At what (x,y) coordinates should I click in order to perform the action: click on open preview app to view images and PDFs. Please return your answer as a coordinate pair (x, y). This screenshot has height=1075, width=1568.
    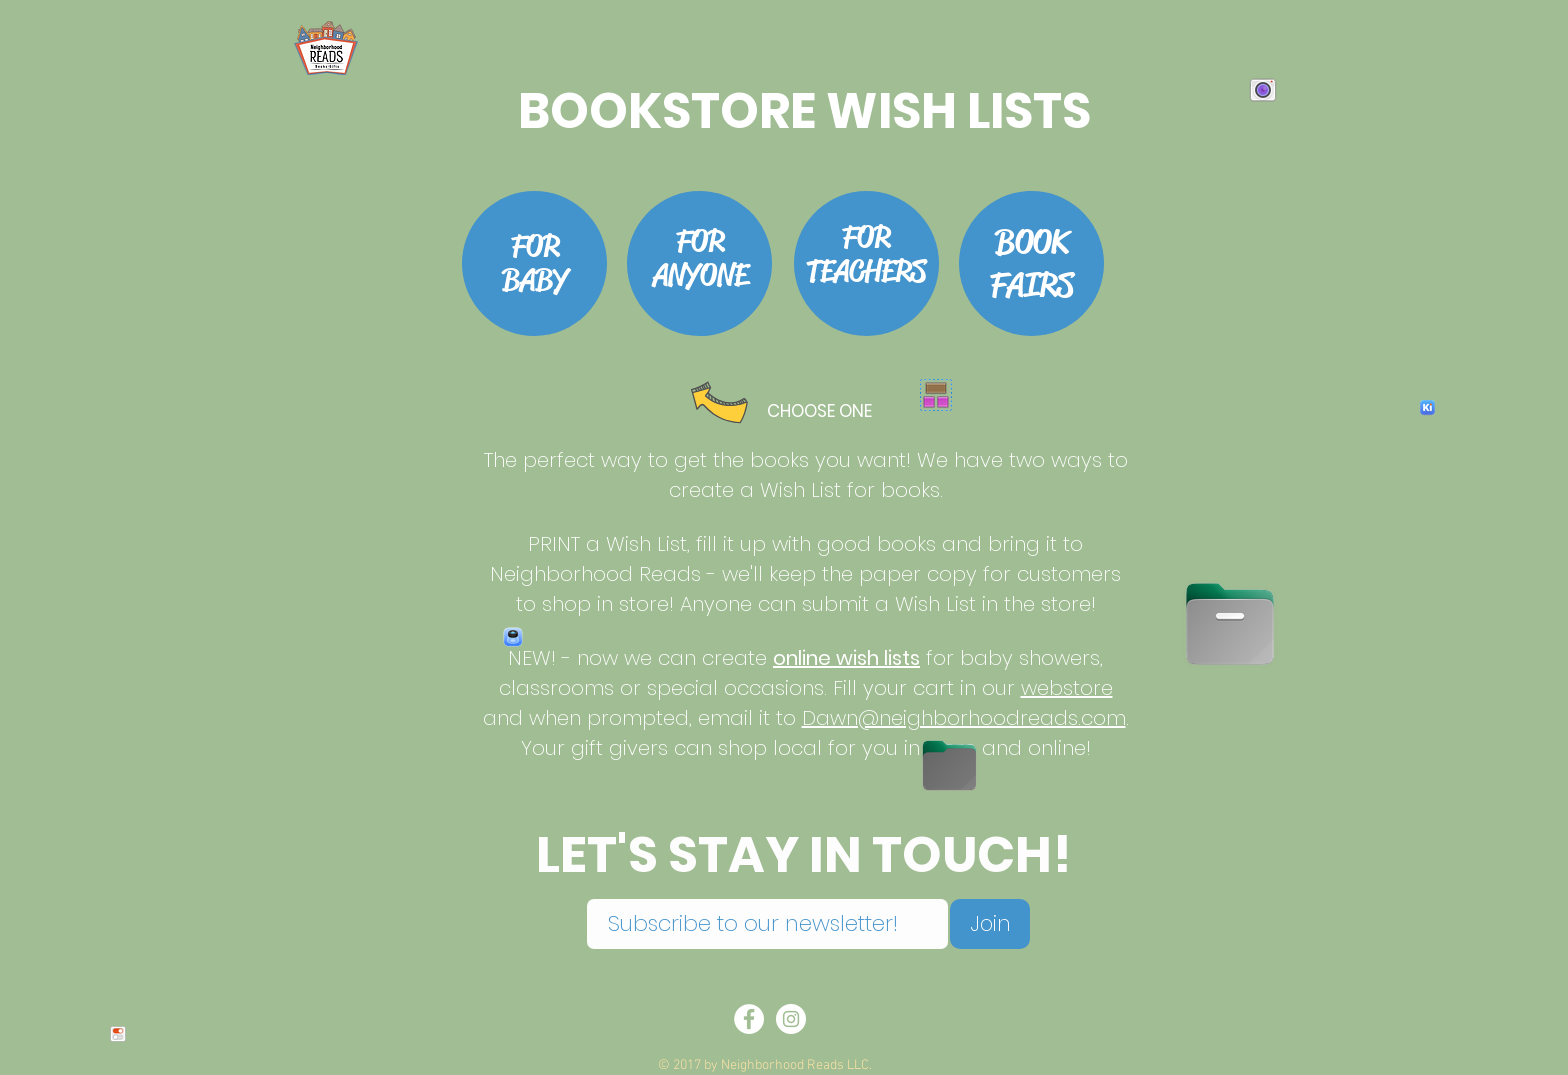
    Looking at the image, I should click on (513, 637).